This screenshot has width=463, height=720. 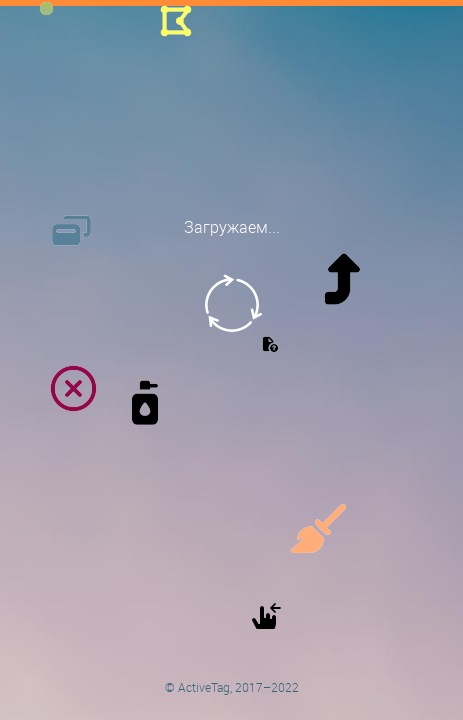 What do you see at coordinates (344, 279) in the screenshot?
I see `turn right then continue forward` at bounding box center [344, 279].